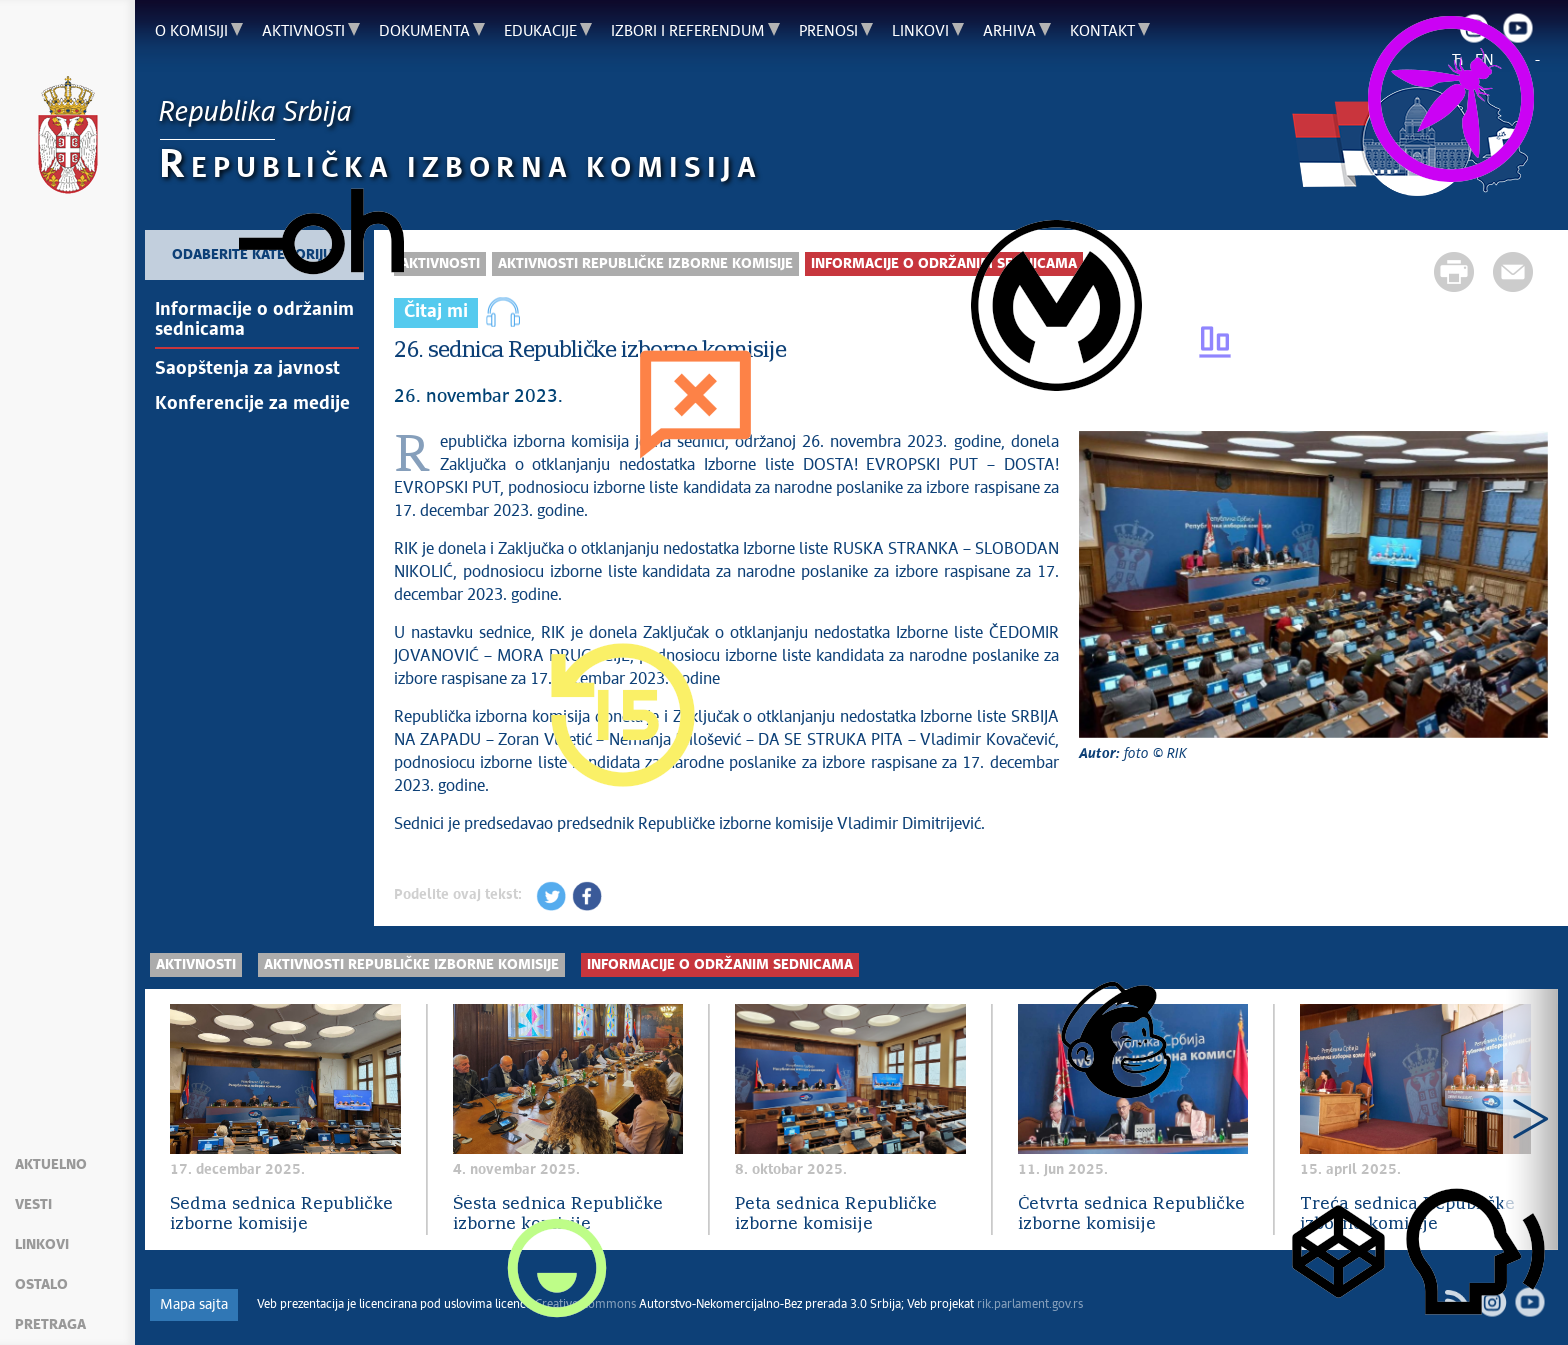  Describe the element at coordinates (557, 1268) in the screenshot. I see `add an emoji or reaction` at that location.